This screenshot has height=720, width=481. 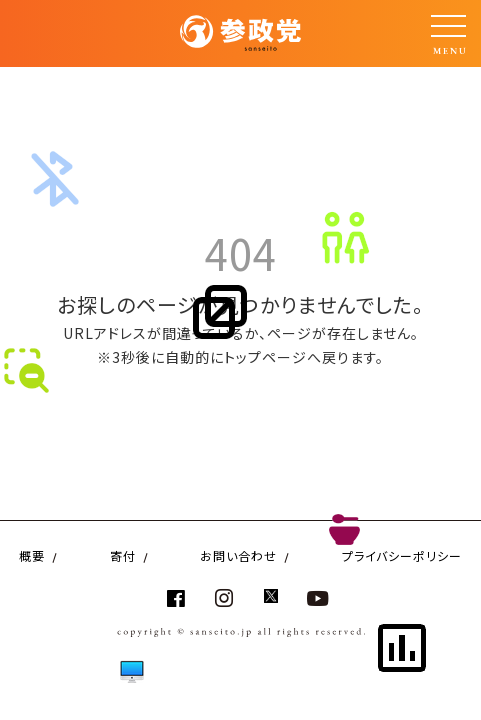 What do you see at coordinates (25, 369) in the screenshot?
I see `zoom out of selected area` at bounding box center [25, 369].